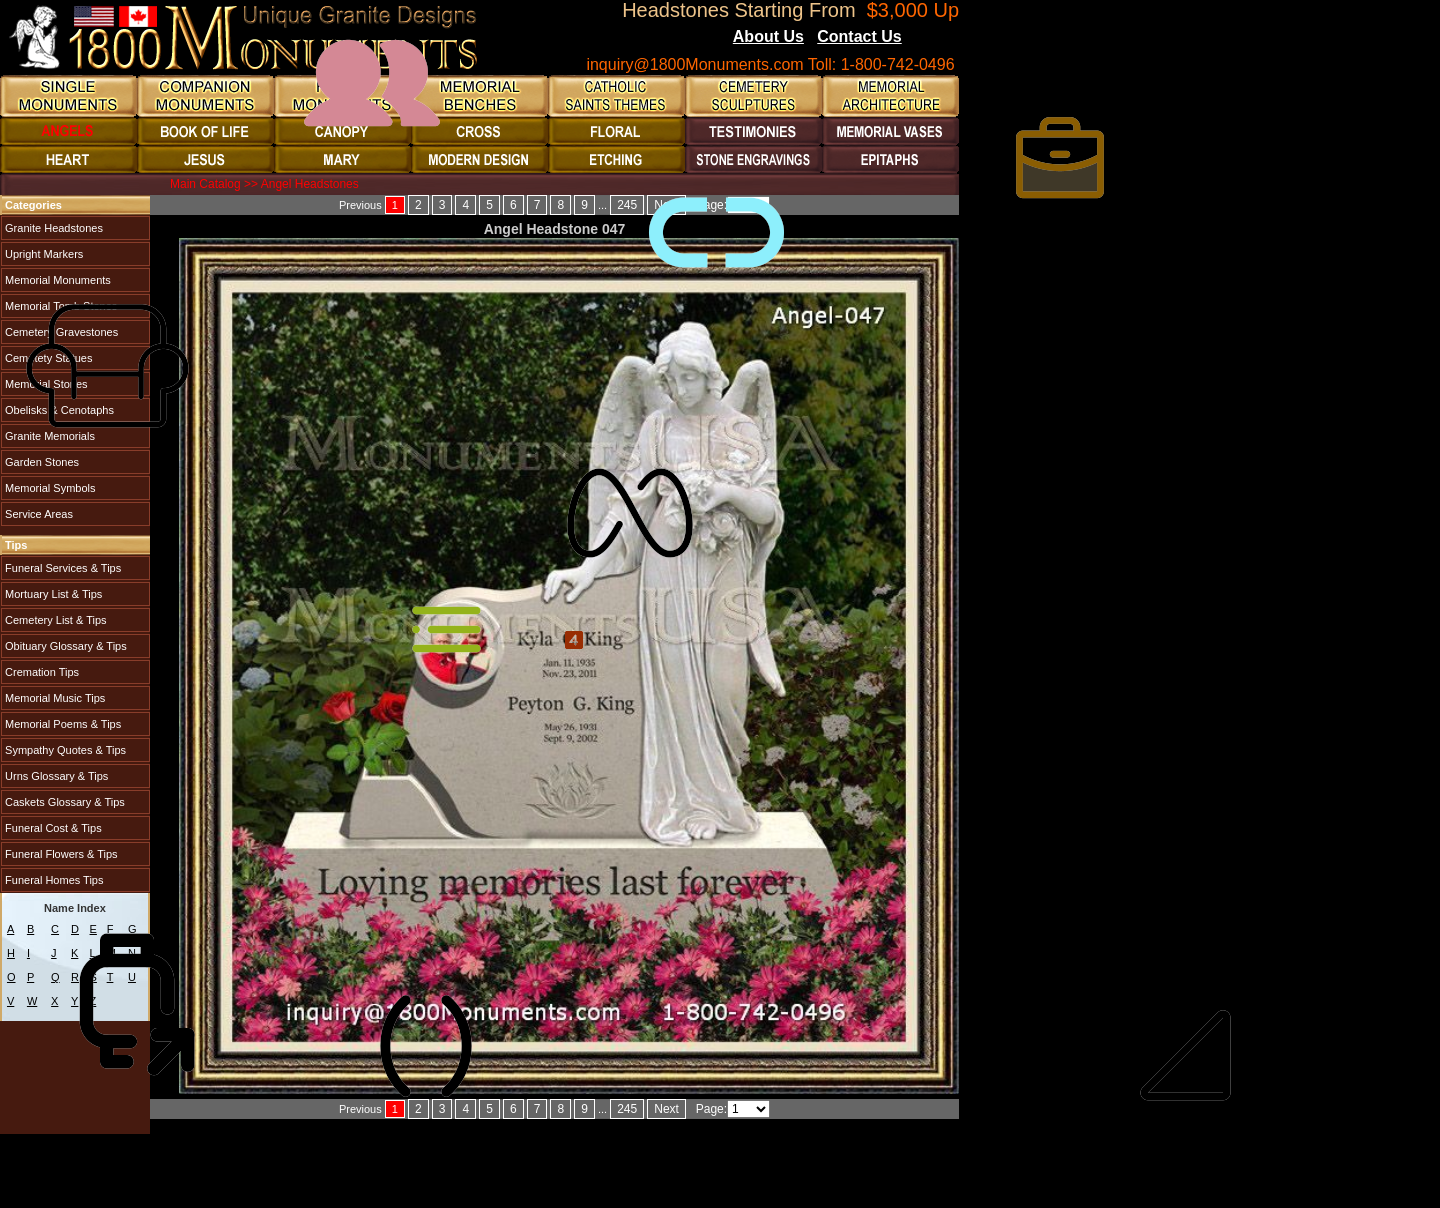 The image size is (1440, 1208). I want to click on share content from your smartwatch, so click(127, 1001).